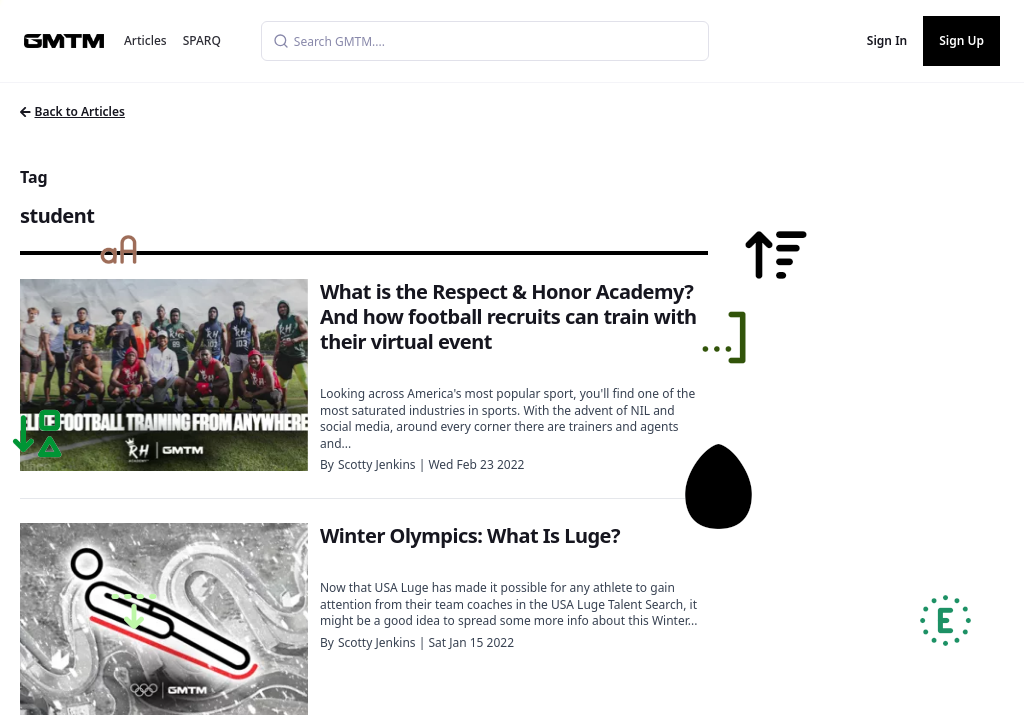 This screenshot has height=720, width=1024. Describe the element at coordinates (945, 620) in the screenshot. I see `indicates an "essential" or "enterprise" tier feature` at that location.